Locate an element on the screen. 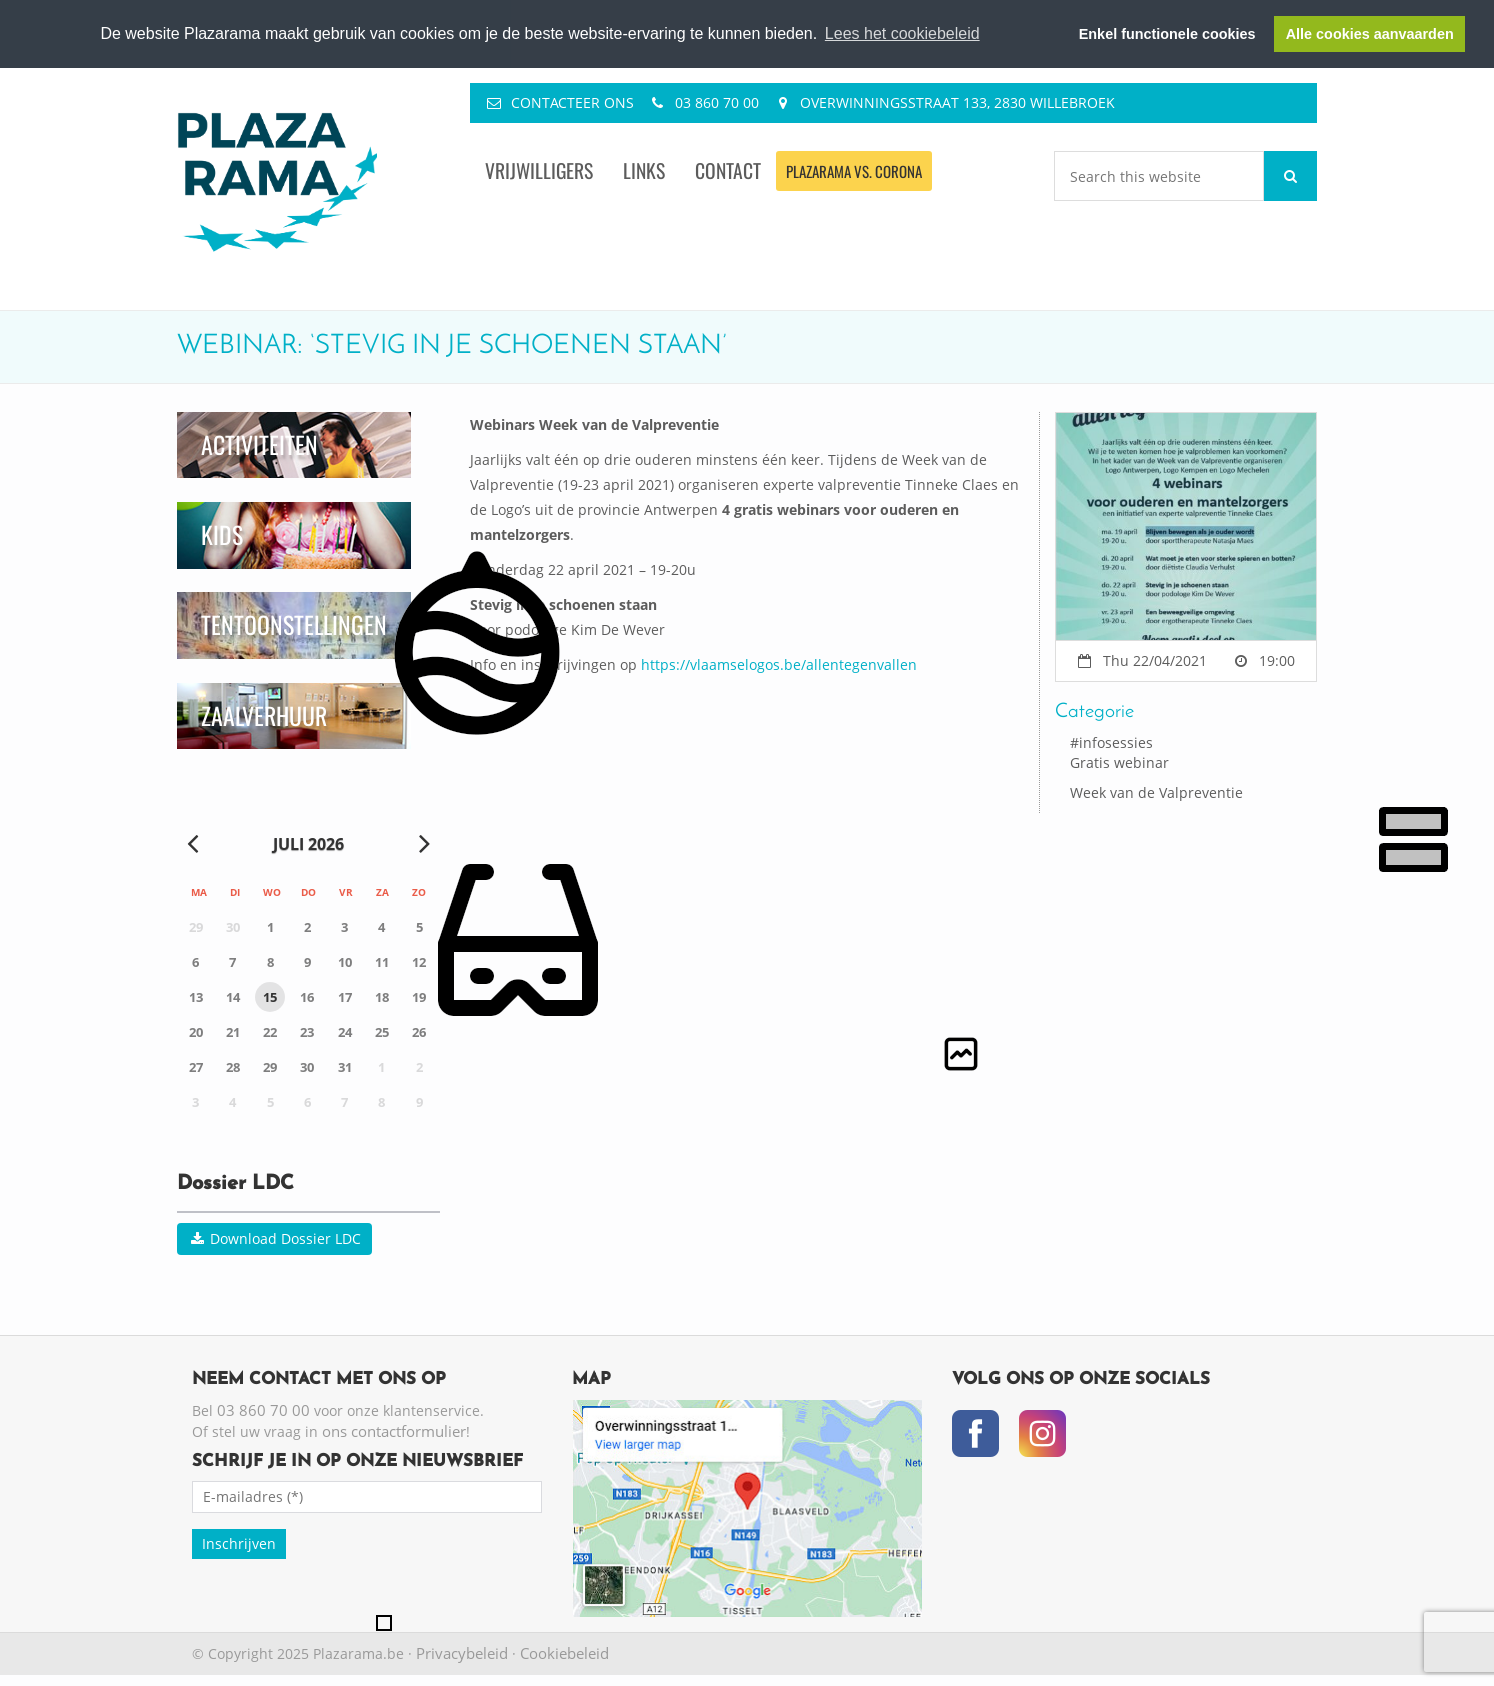 The width and height of the screenshot is (1494, 1686). view agenda or schedule items is located at coordinates (1415, 839).